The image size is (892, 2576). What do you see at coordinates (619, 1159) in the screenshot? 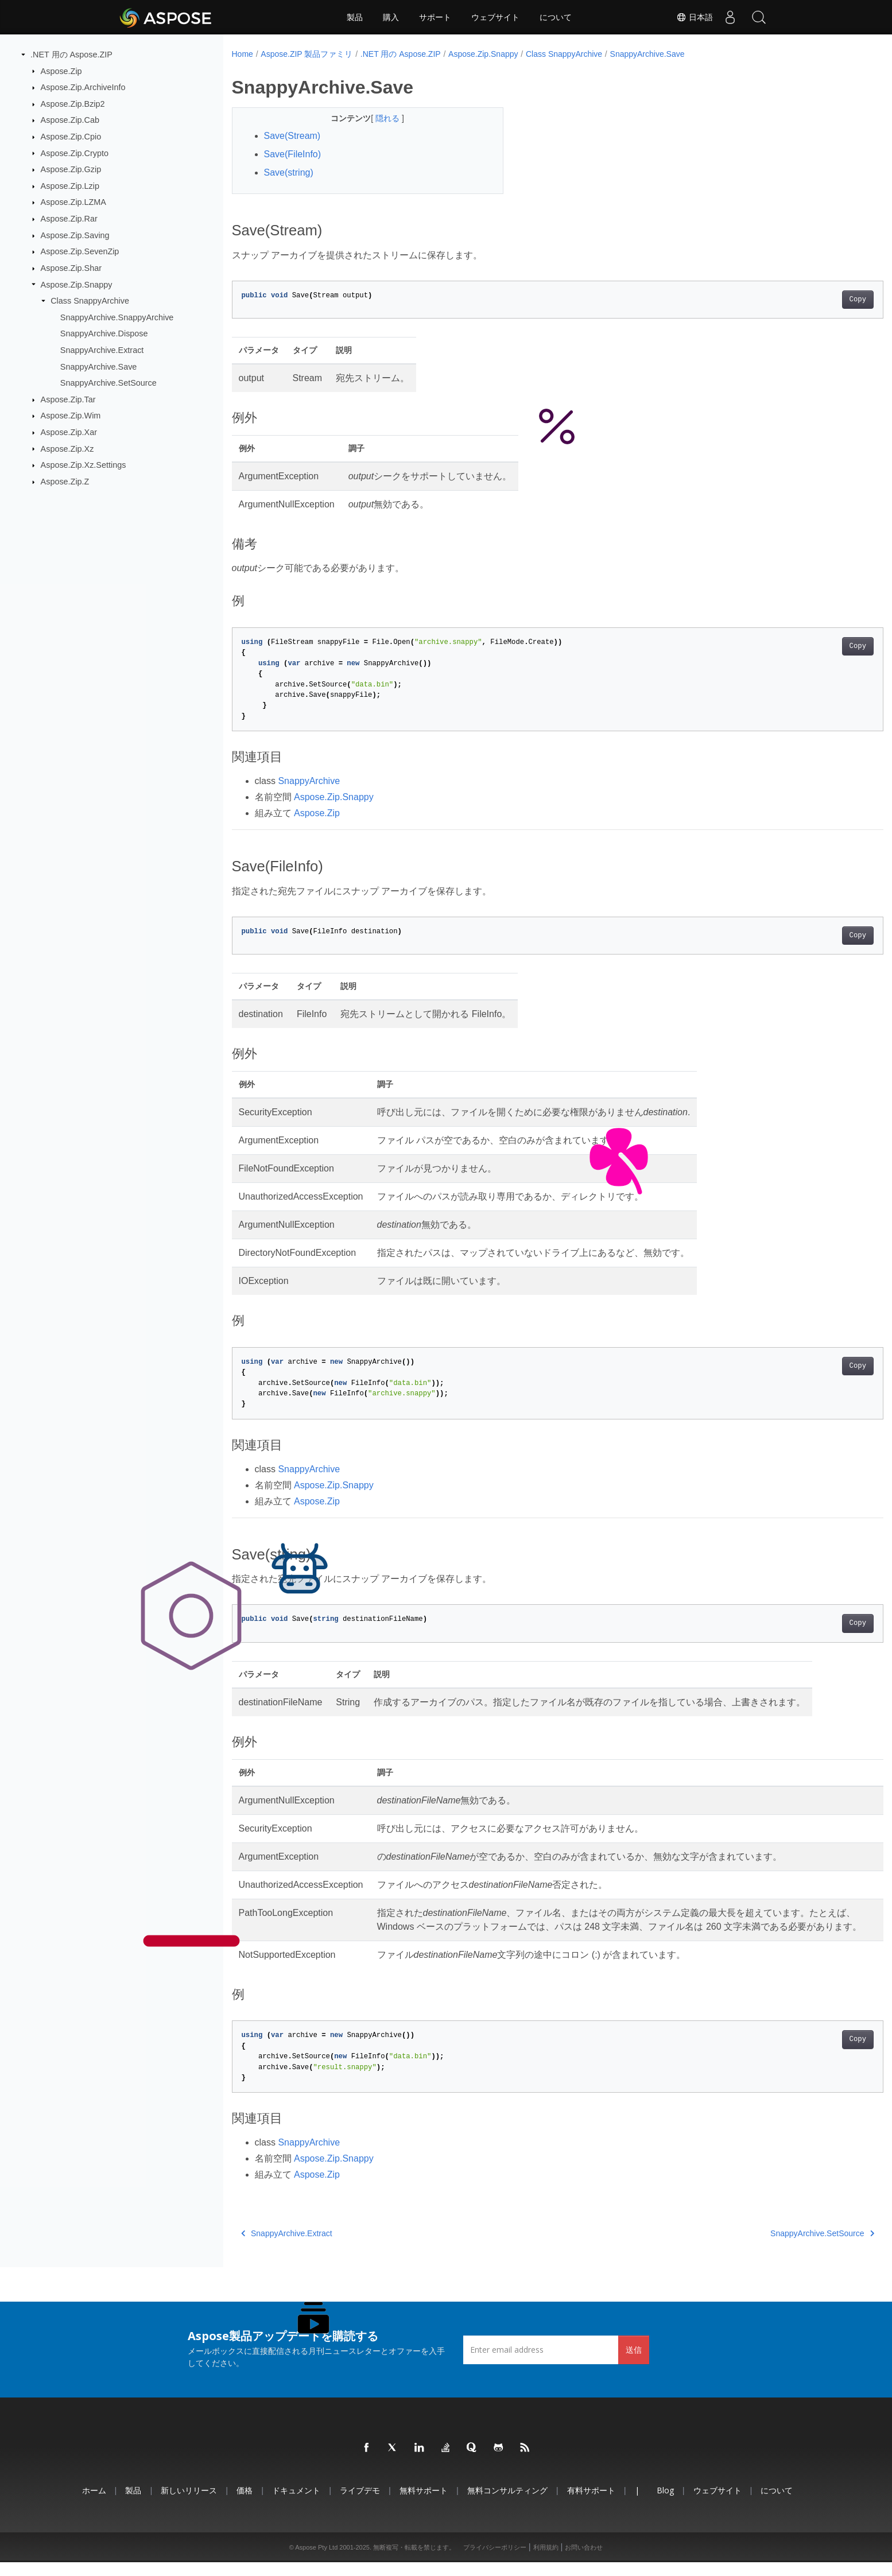
I see `indicates a lucky or bonus reward` at bounding box center [619, 1159].